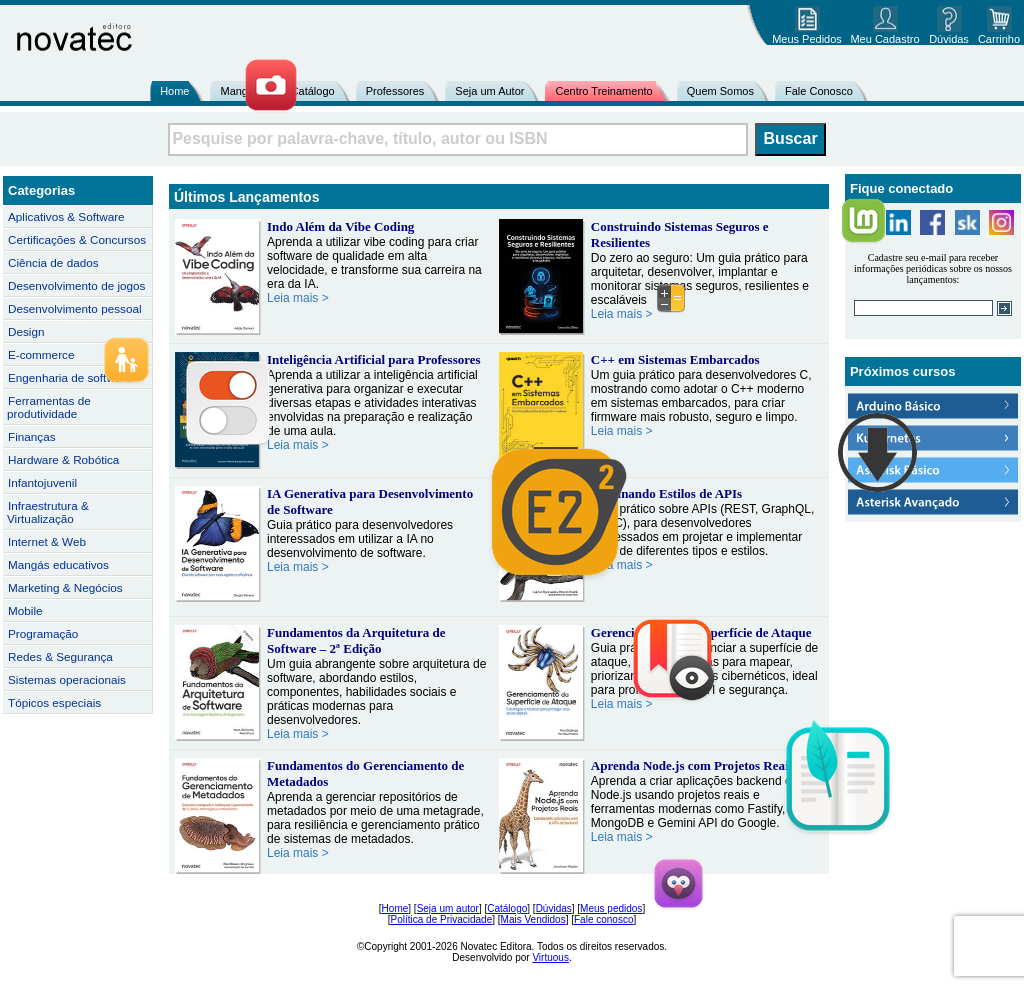 This screenshot has width=1024, height=990. I want to click on open foliate e-book reader app, so click(838, 779).